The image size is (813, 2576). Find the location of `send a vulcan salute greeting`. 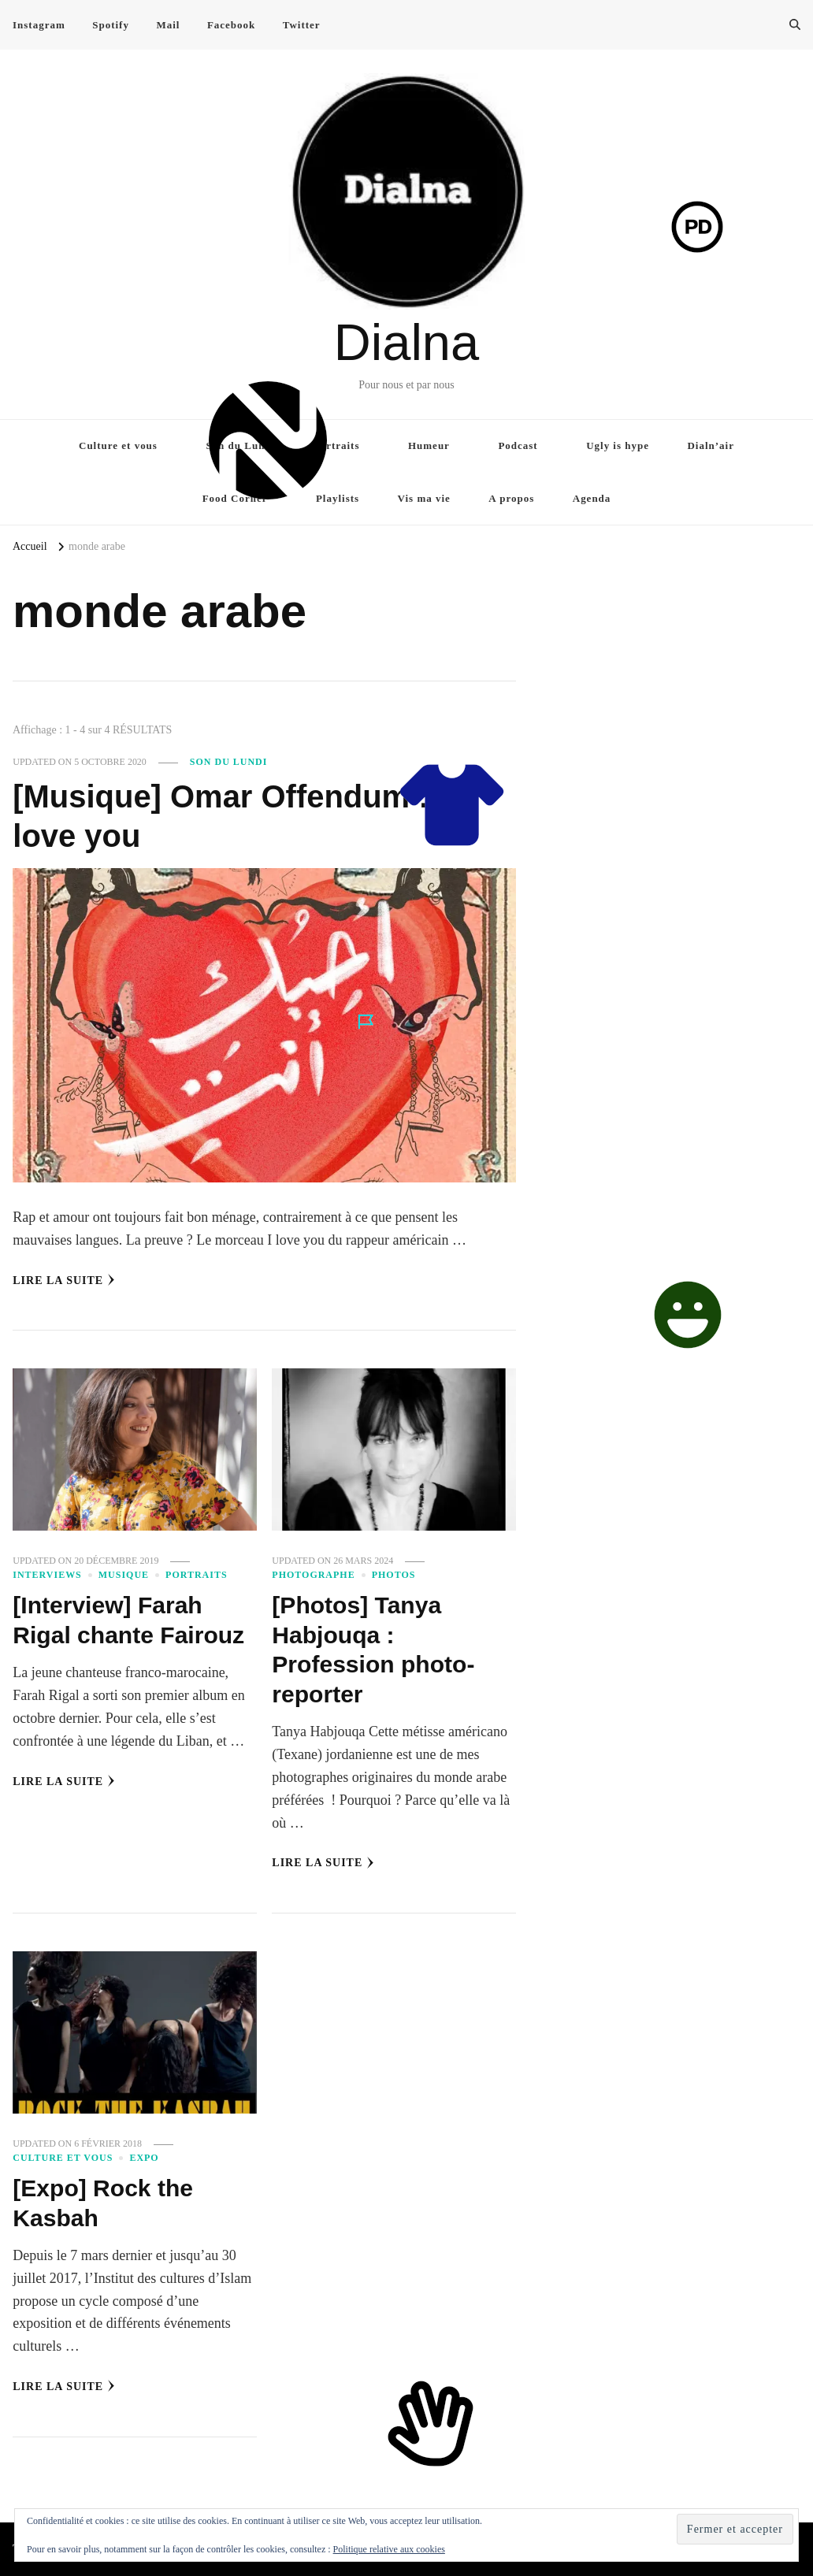

send a vulcan salute greeting is located at coordinates (430, 2423).